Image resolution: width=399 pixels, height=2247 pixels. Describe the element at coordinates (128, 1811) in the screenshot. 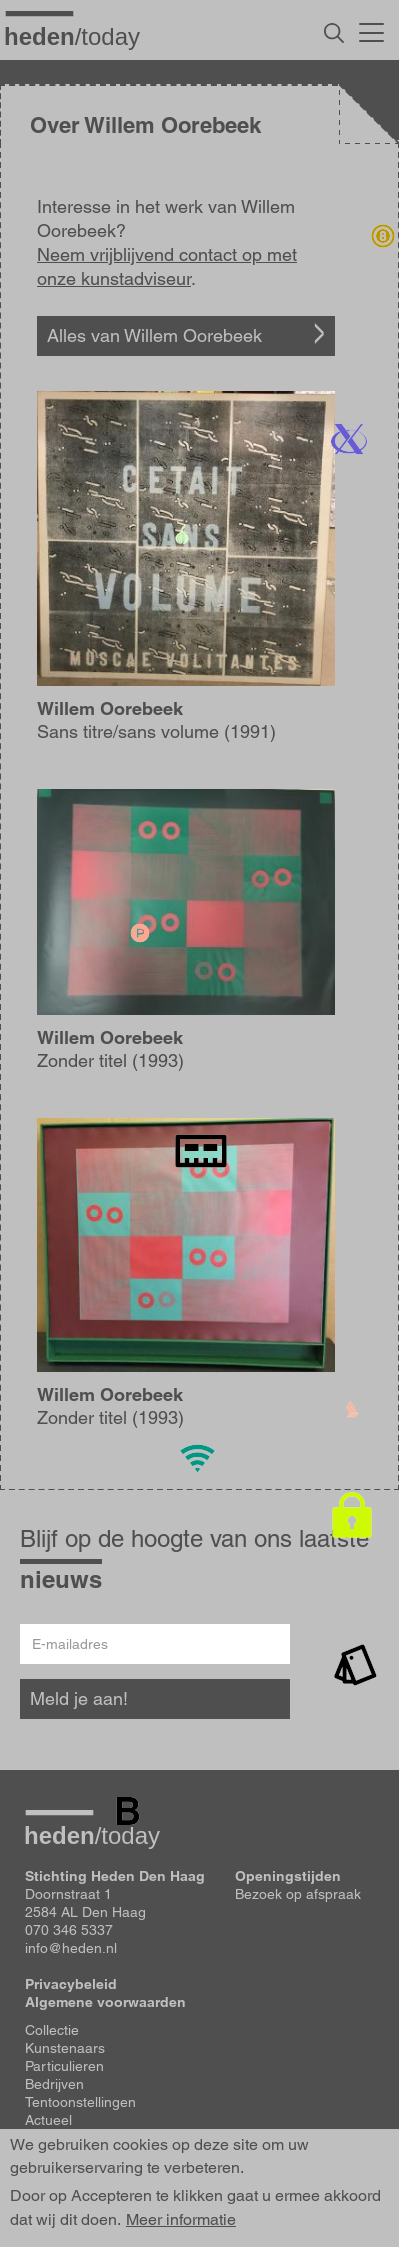

I see `barmenia insurance company logo` at that location.